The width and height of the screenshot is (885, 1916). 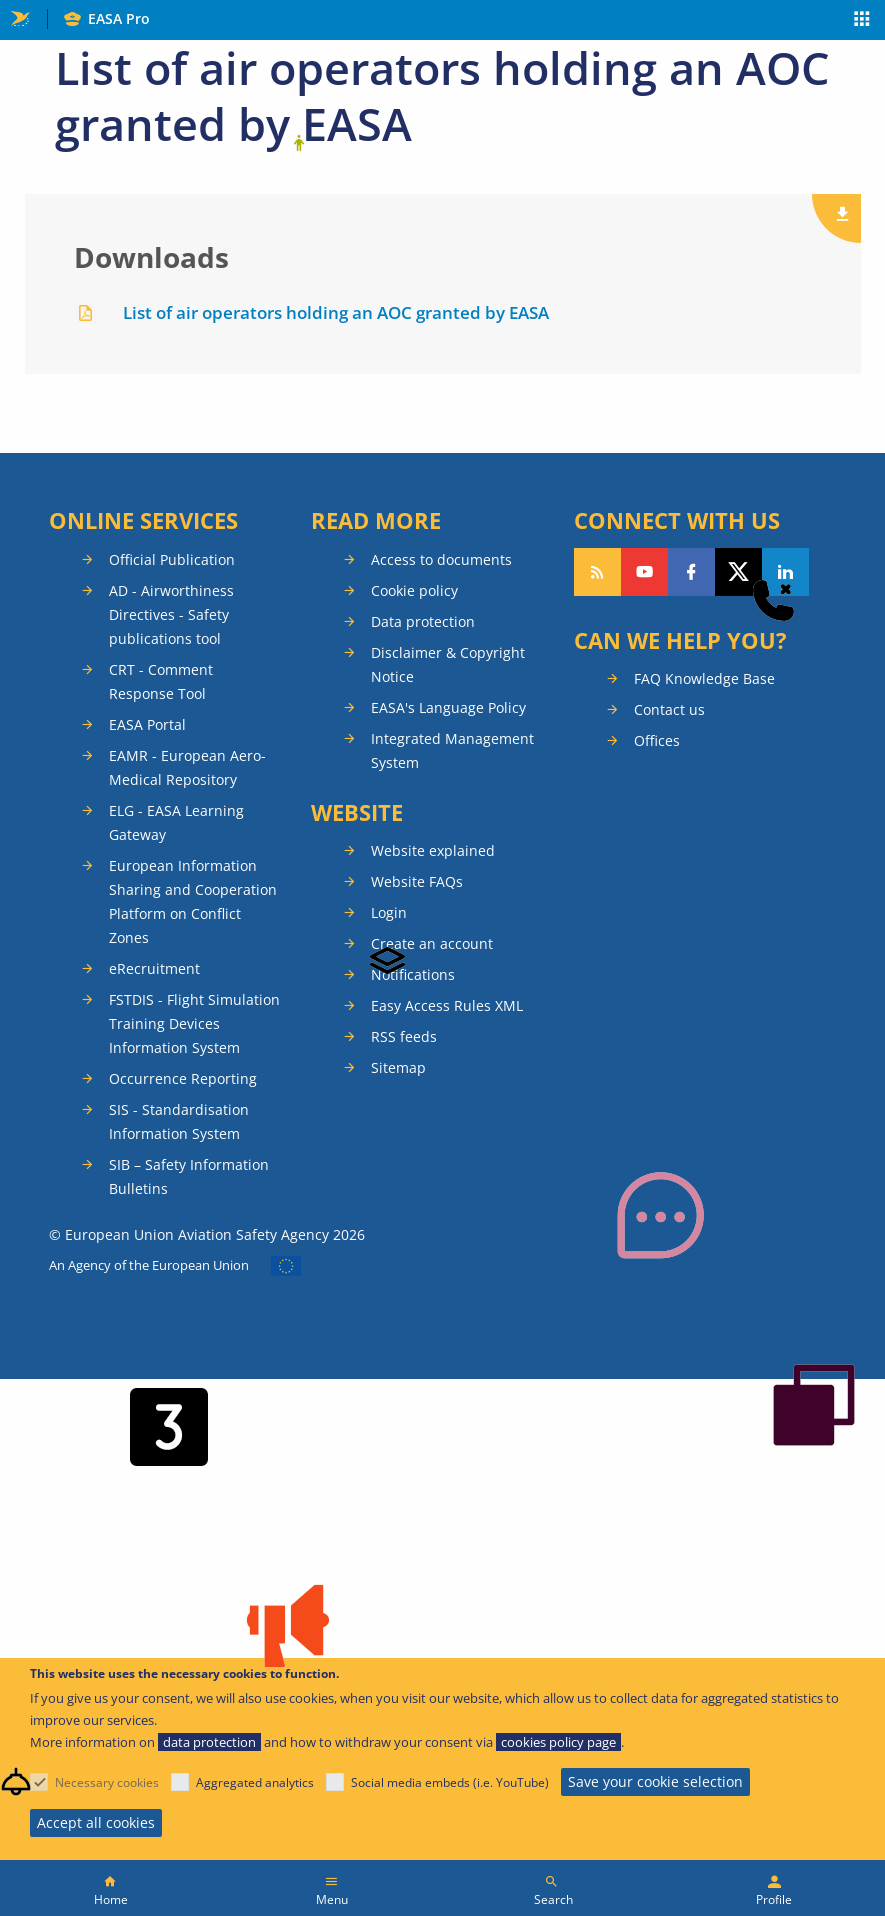 I want to click on toggle pendant lamp or ceiling light, so click(x=16, y=1783).